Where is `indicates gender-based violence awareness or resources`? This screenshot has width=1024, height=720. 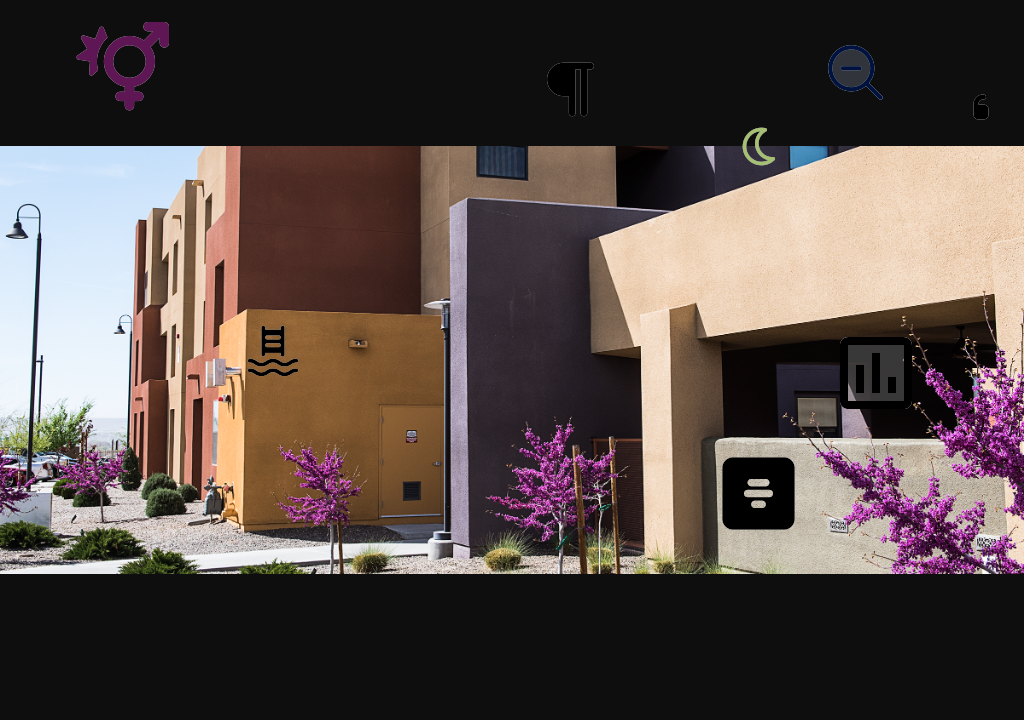 indicates gender-based violence awareness or resources is located at coordinates (122, 68).